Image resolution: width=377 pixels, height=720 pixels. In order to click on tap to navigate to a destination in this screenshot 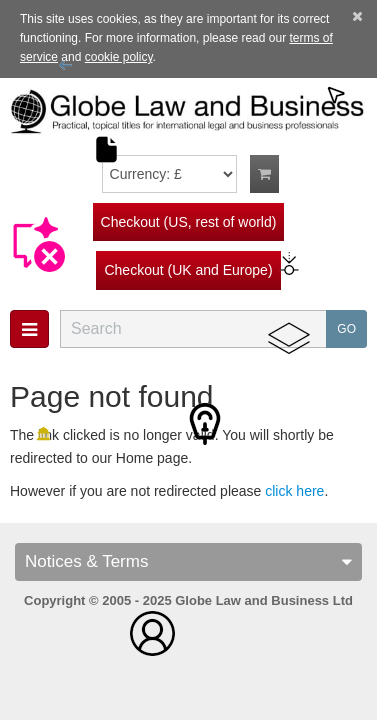, I will do `click(335, 94)`.